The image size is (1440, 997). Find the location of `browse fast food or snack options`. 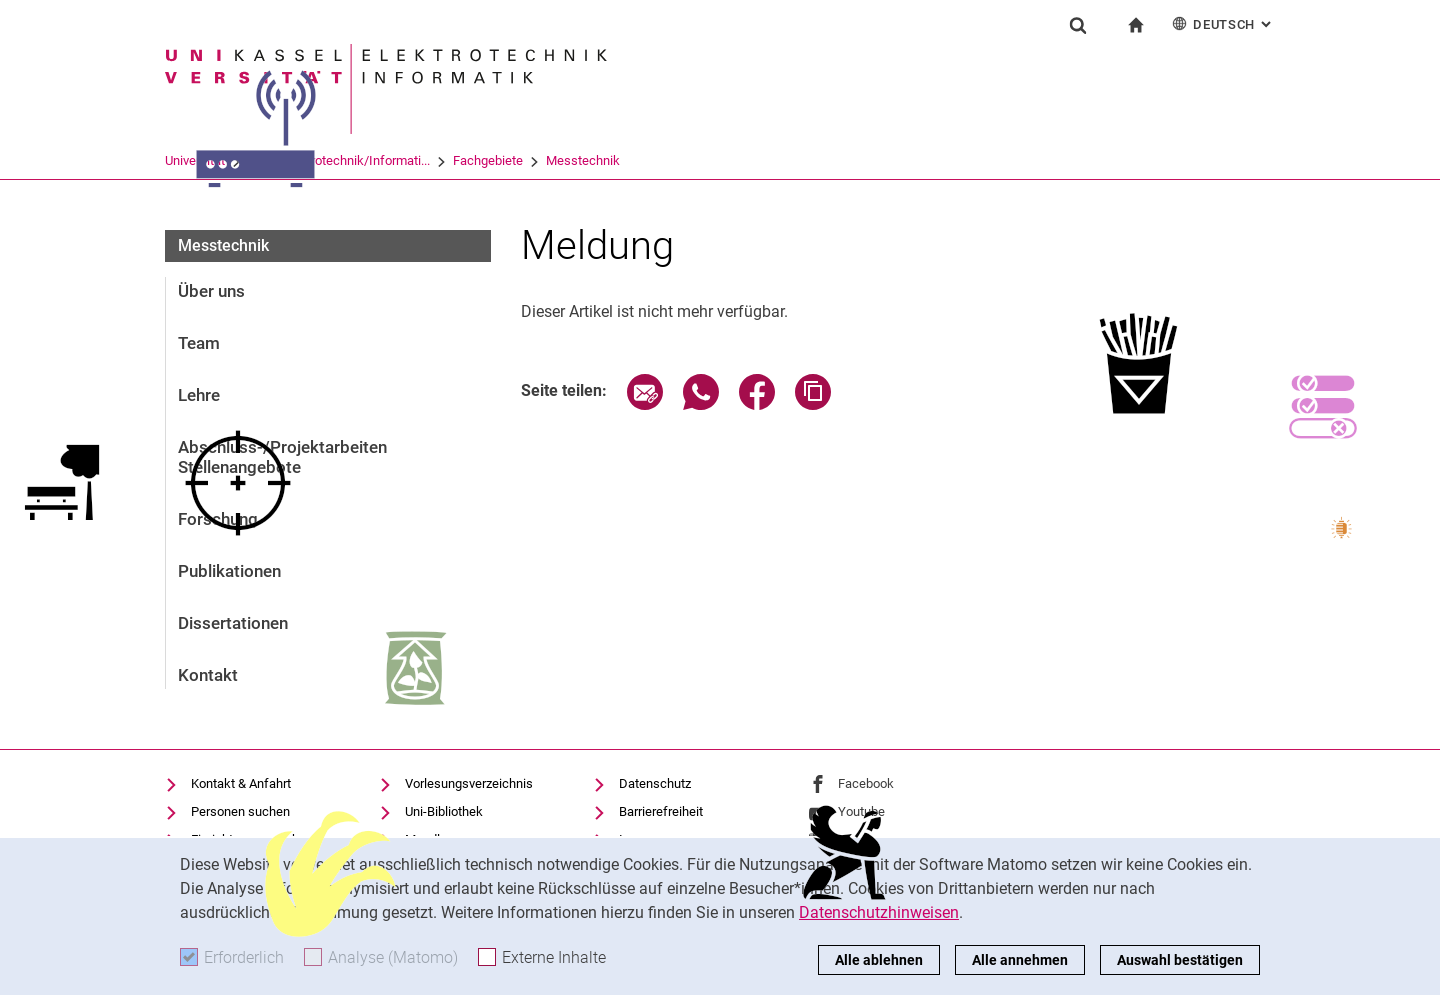

browse fast food or snack options is located at coordinates (1139, 364).